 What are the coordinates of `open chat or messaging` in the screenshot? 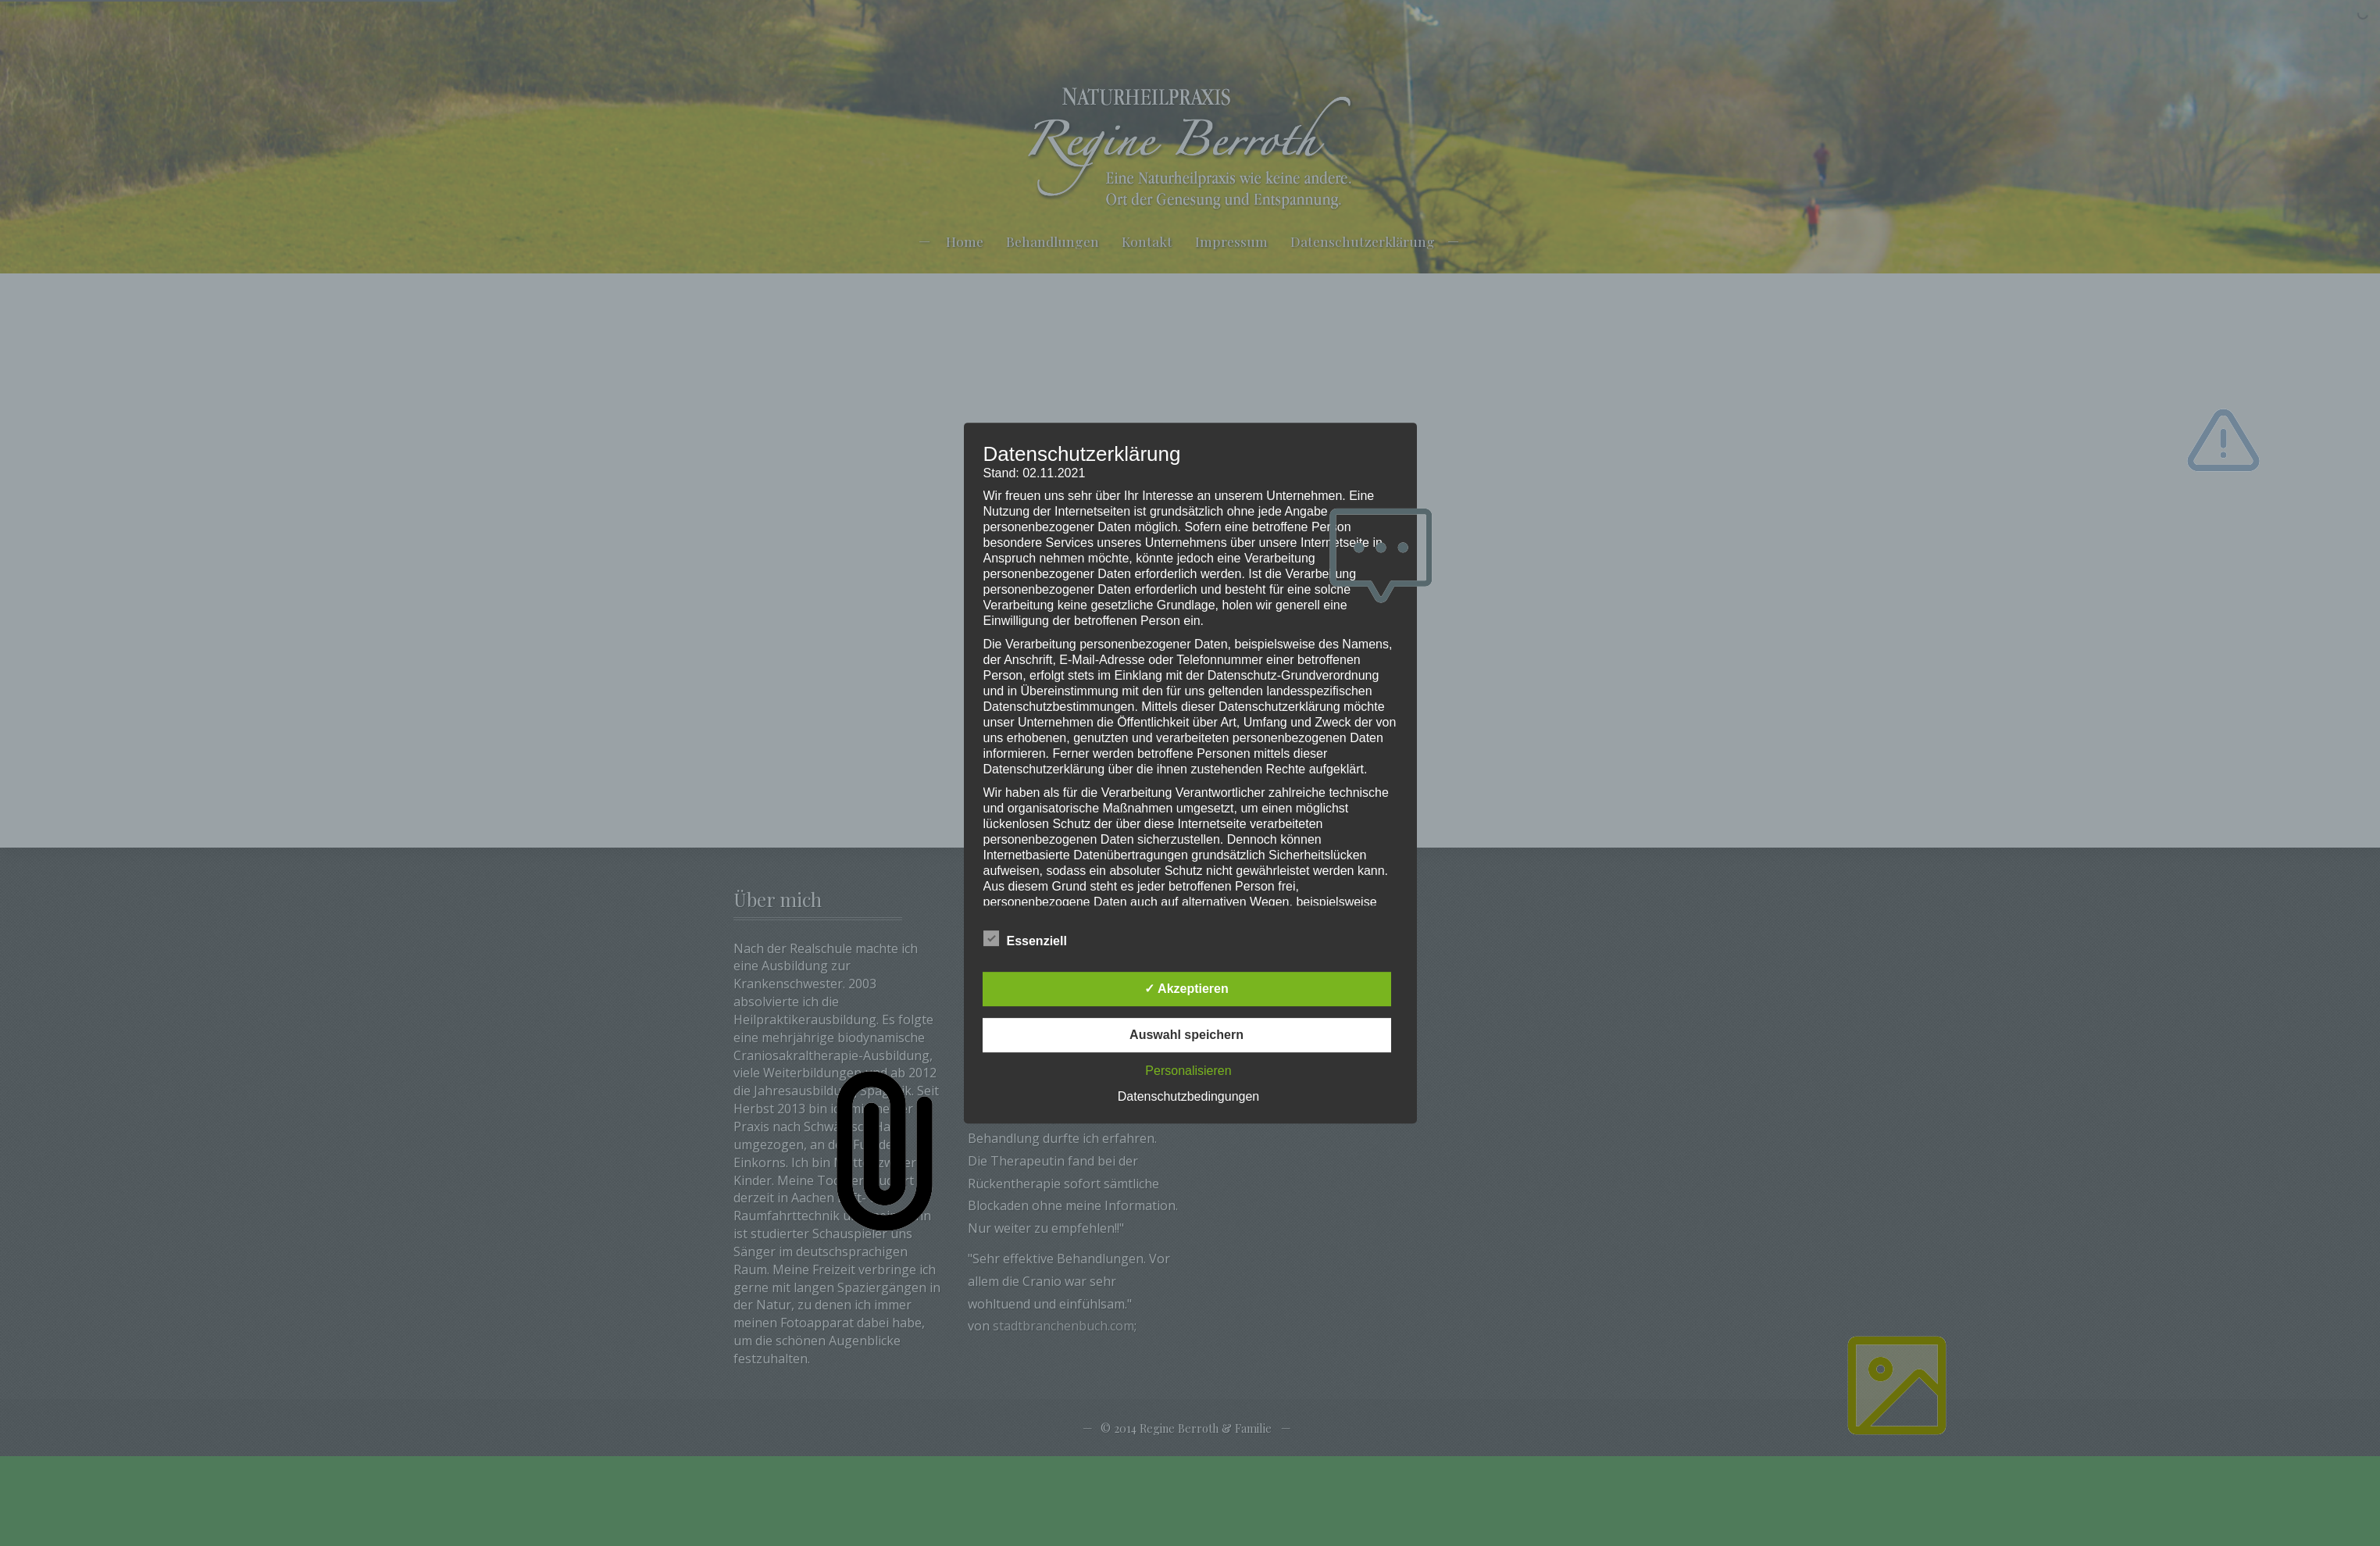 It's located at (1381, 552).